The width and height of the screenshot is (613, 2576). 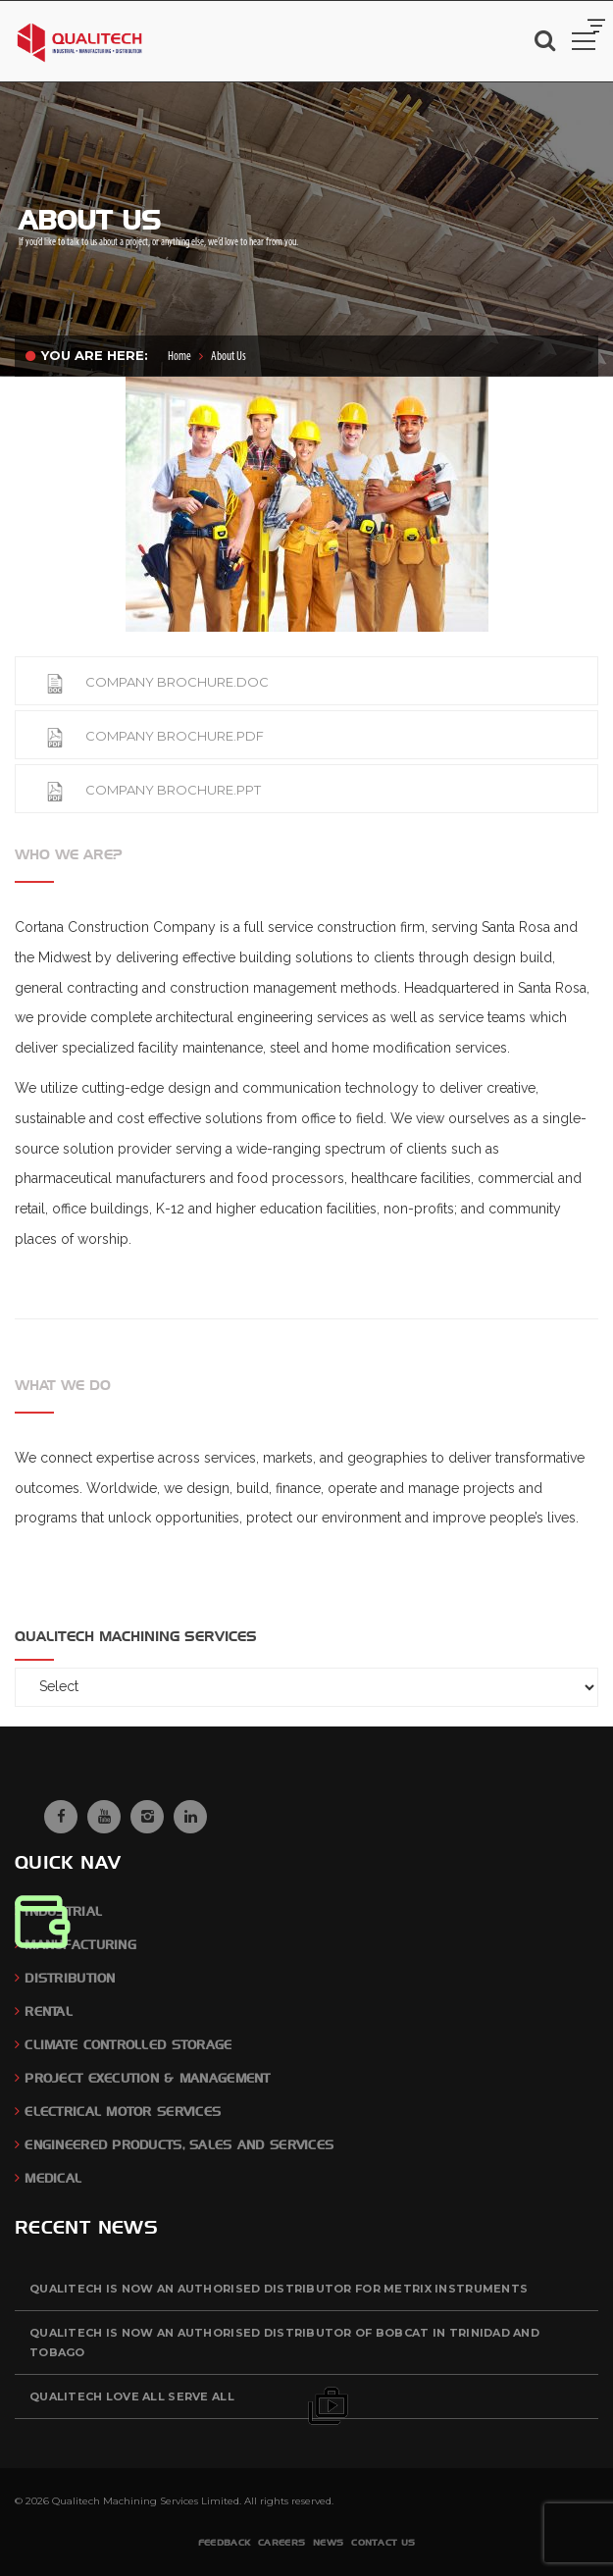 I want to click on access your digital wallet, so click(x=41, y=1922).